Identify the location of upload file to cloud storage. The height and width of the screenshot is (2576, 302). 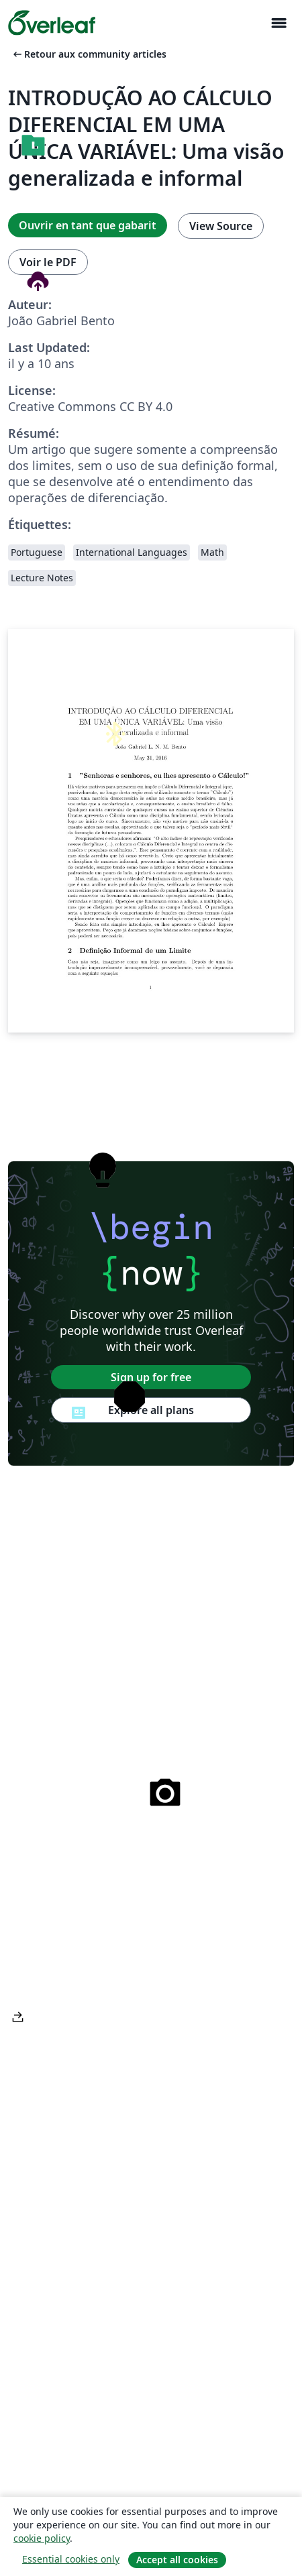
(38, 281).